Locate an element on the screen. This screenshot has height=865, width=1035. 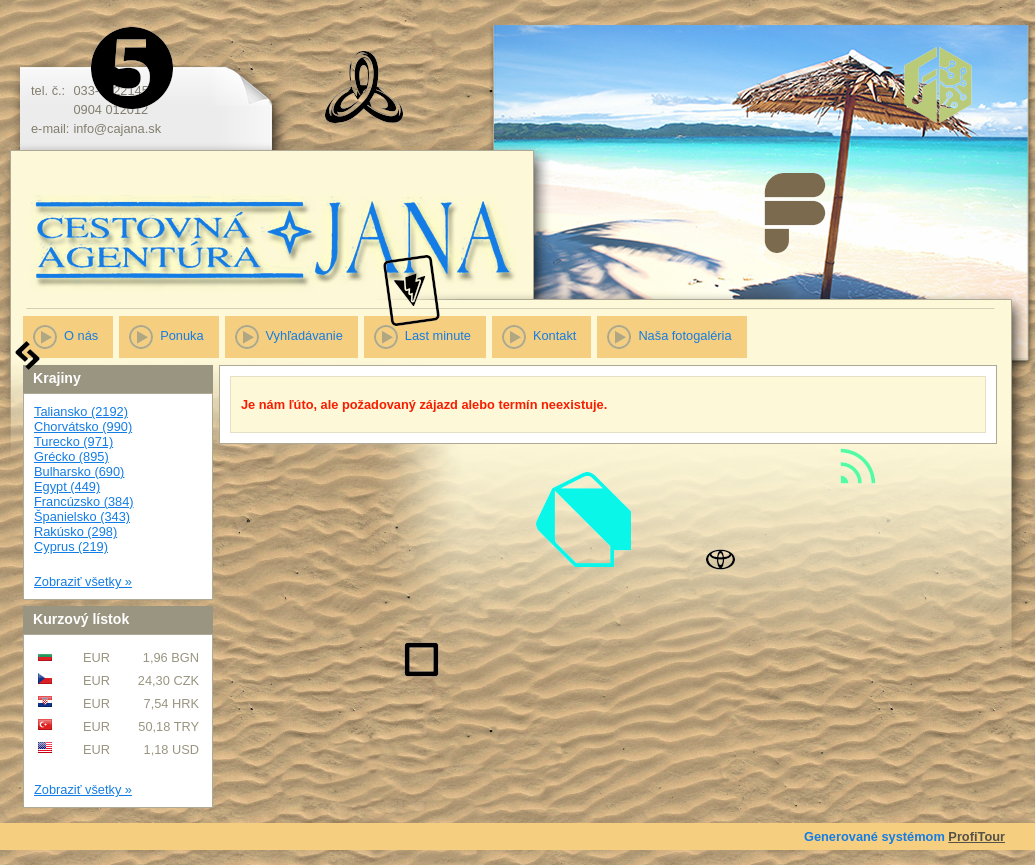
open VitePress documentation site is located at coordinates (411, 290).